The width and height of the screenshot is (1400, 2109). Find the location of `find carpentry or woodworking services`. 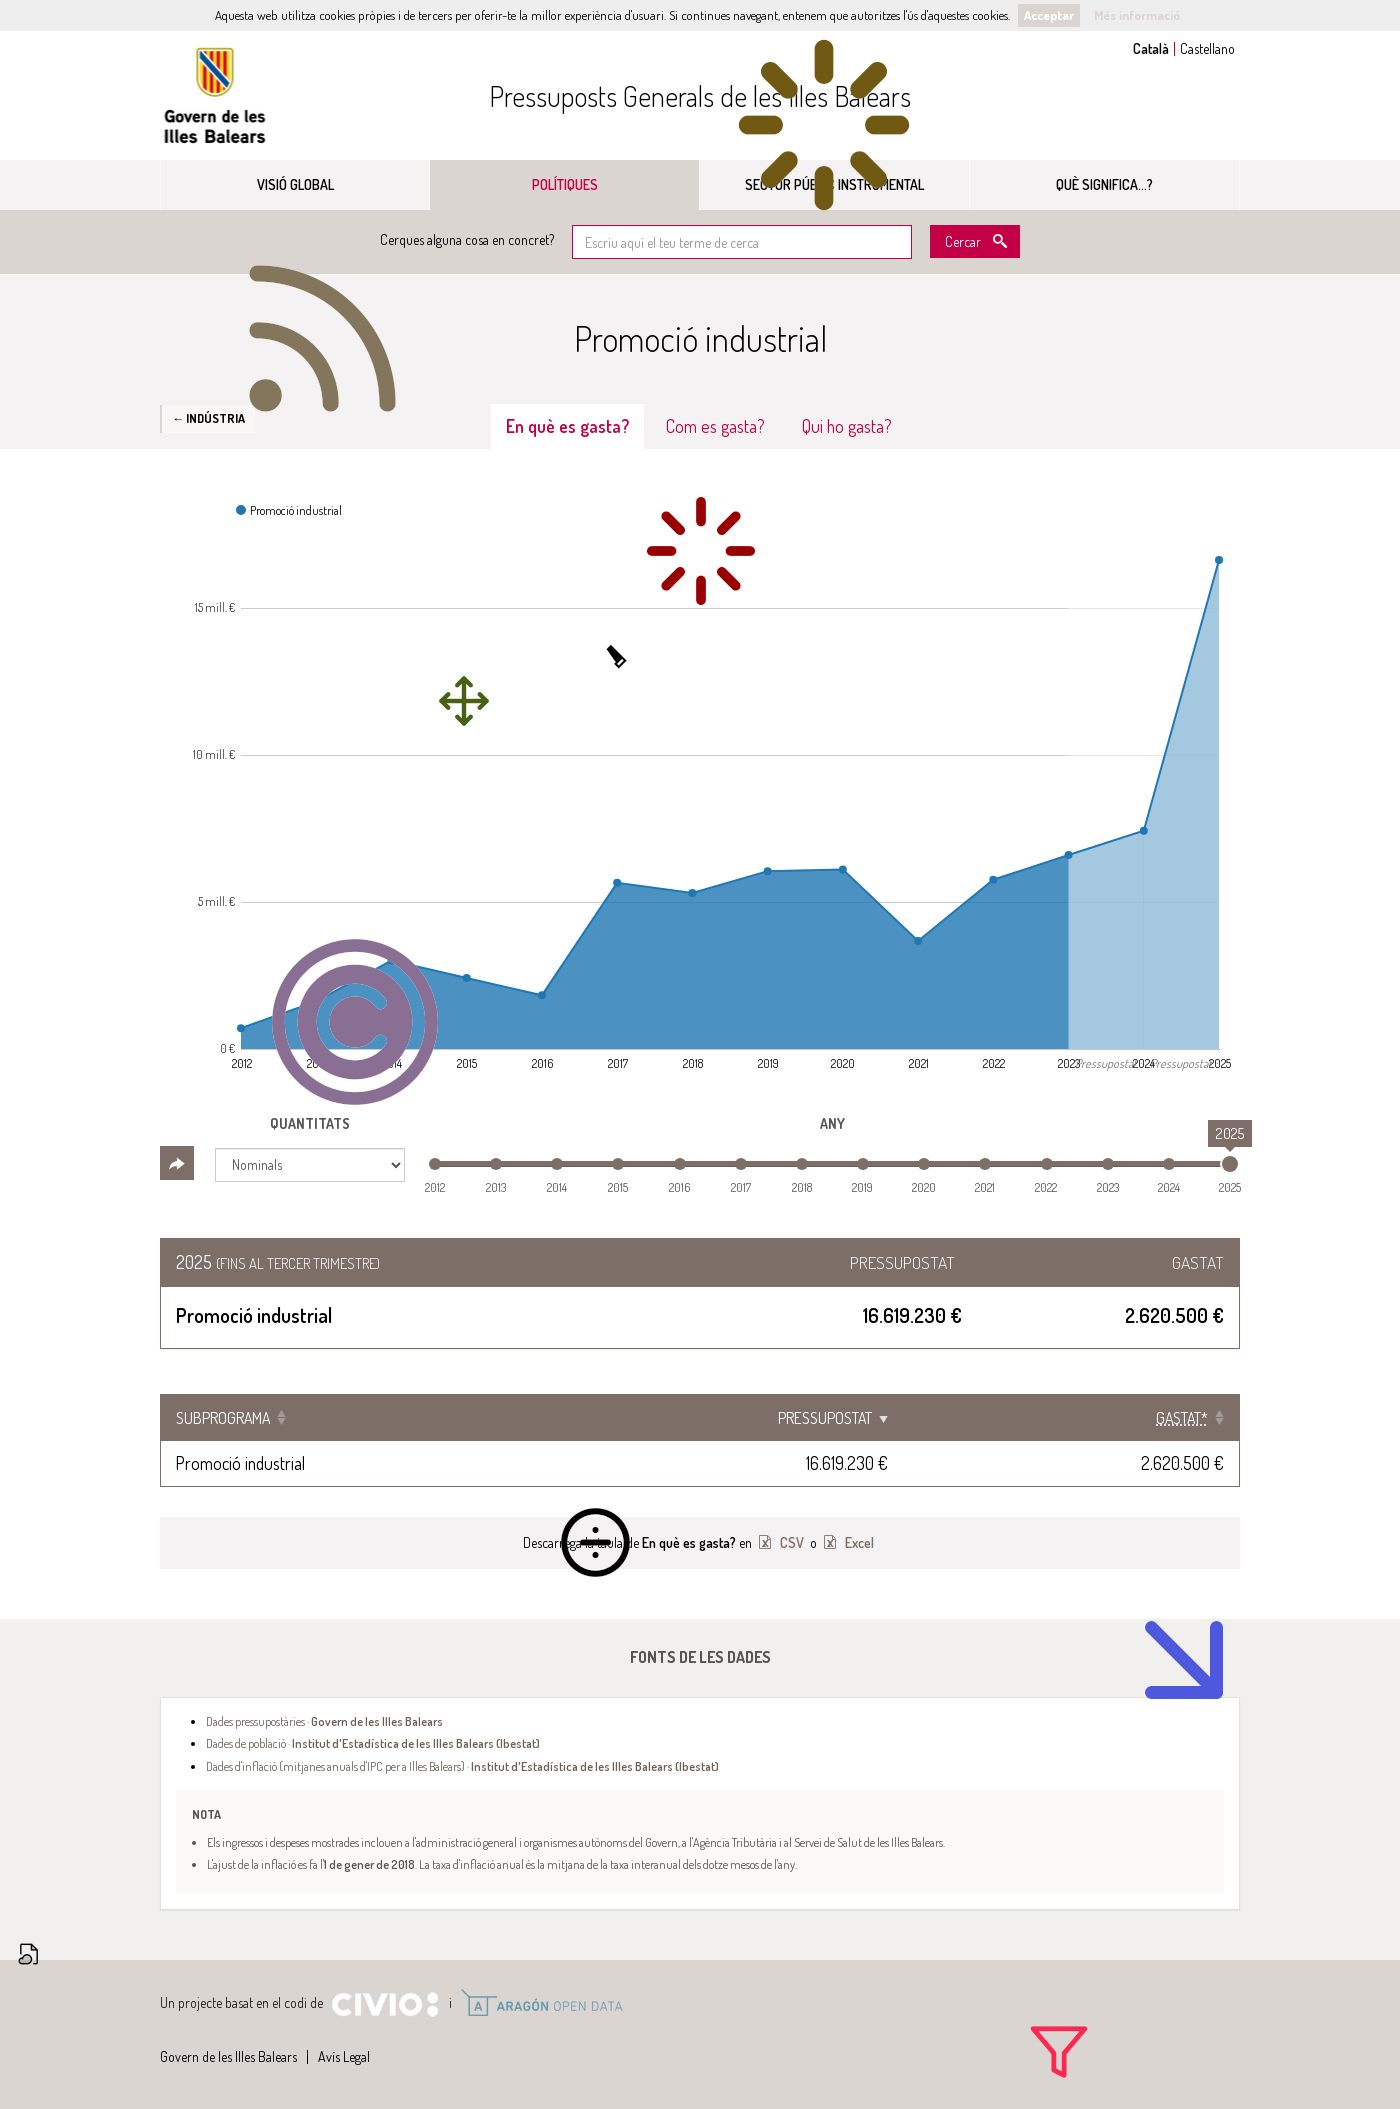

find carpentry or woodworking services is located at coordinates (616, 656).